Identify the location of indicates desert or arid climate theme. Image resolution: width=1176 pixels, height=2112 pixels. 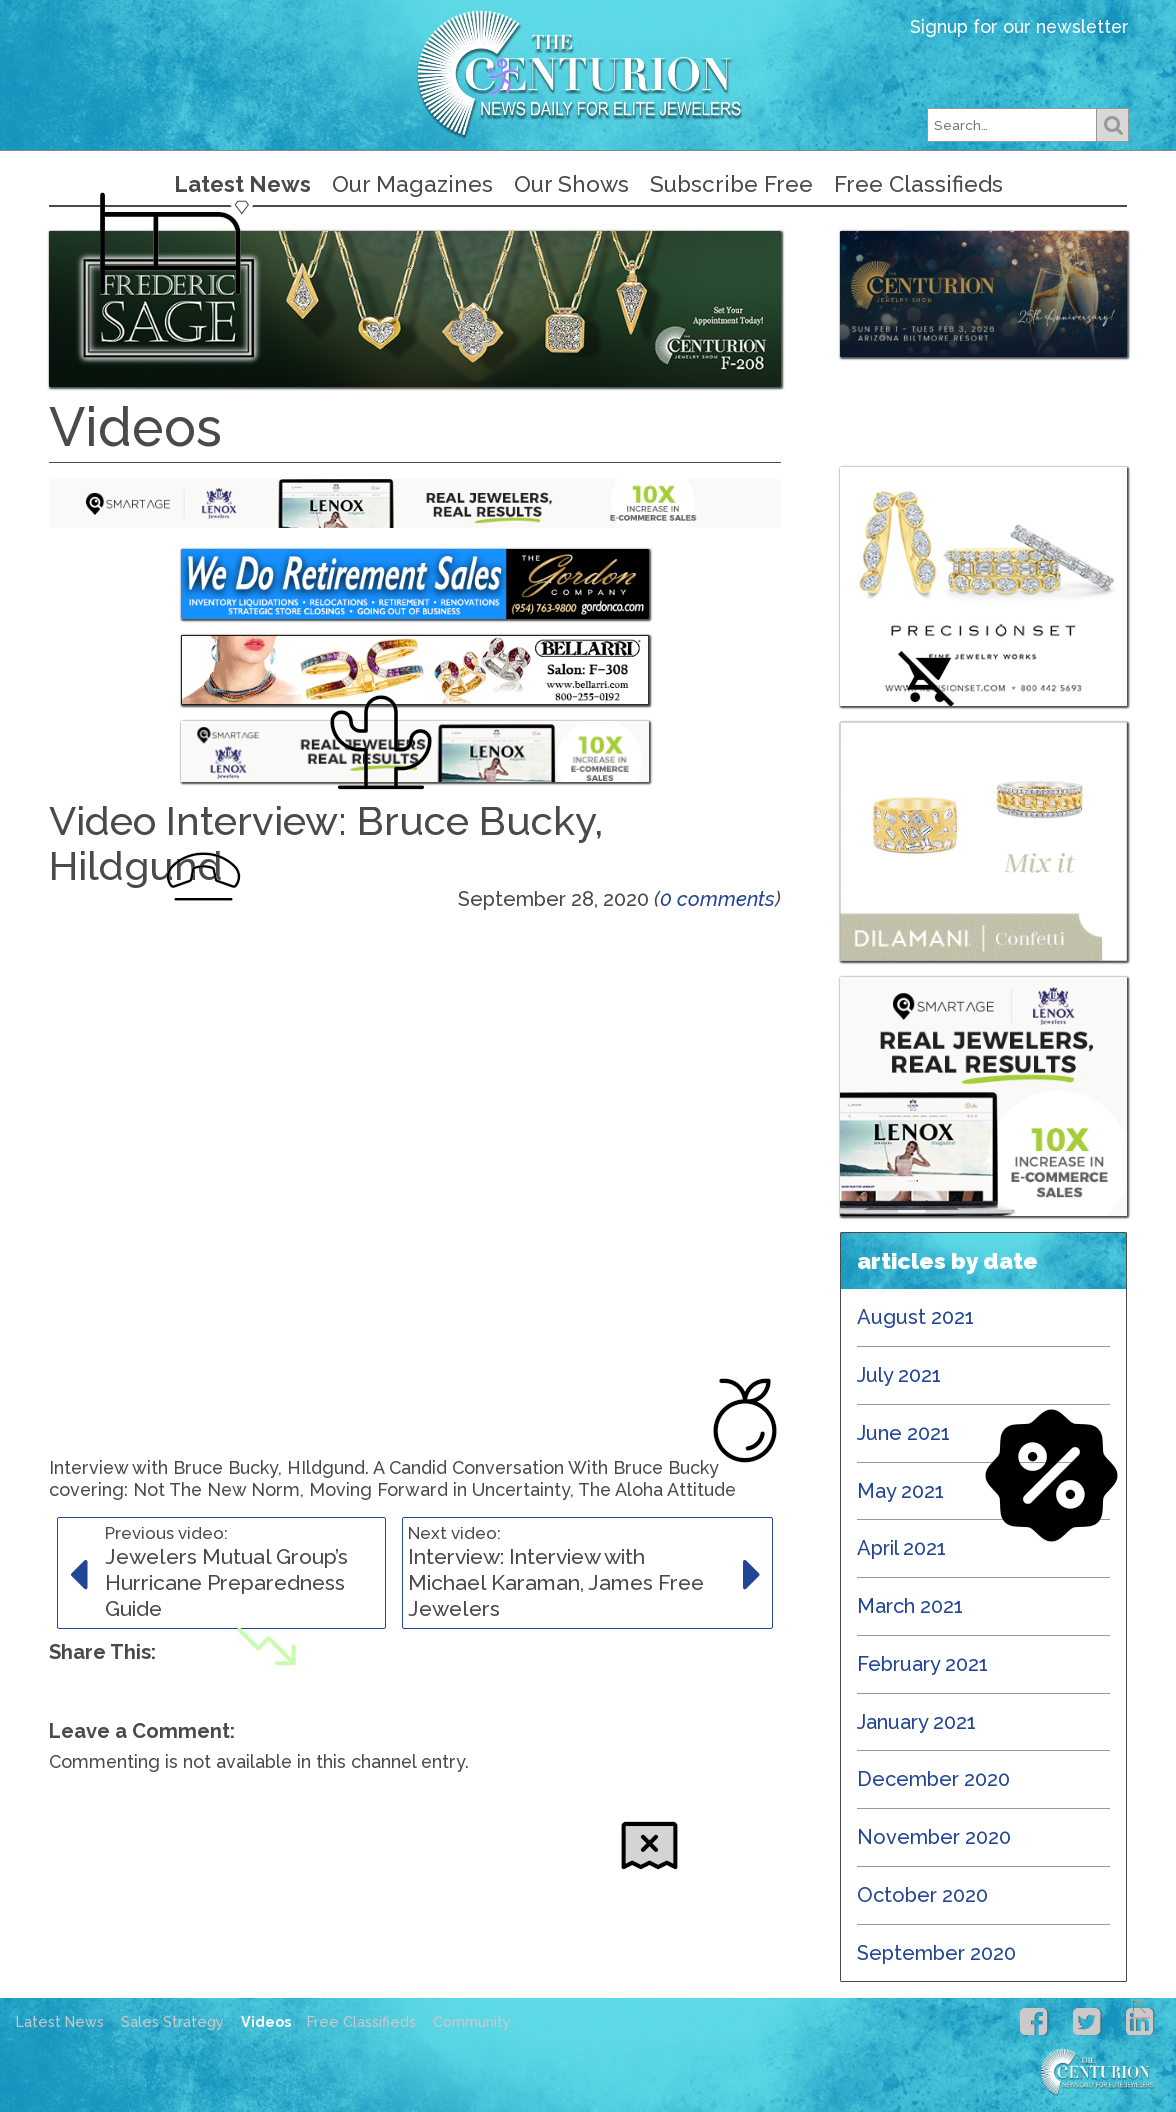
(381, 746).